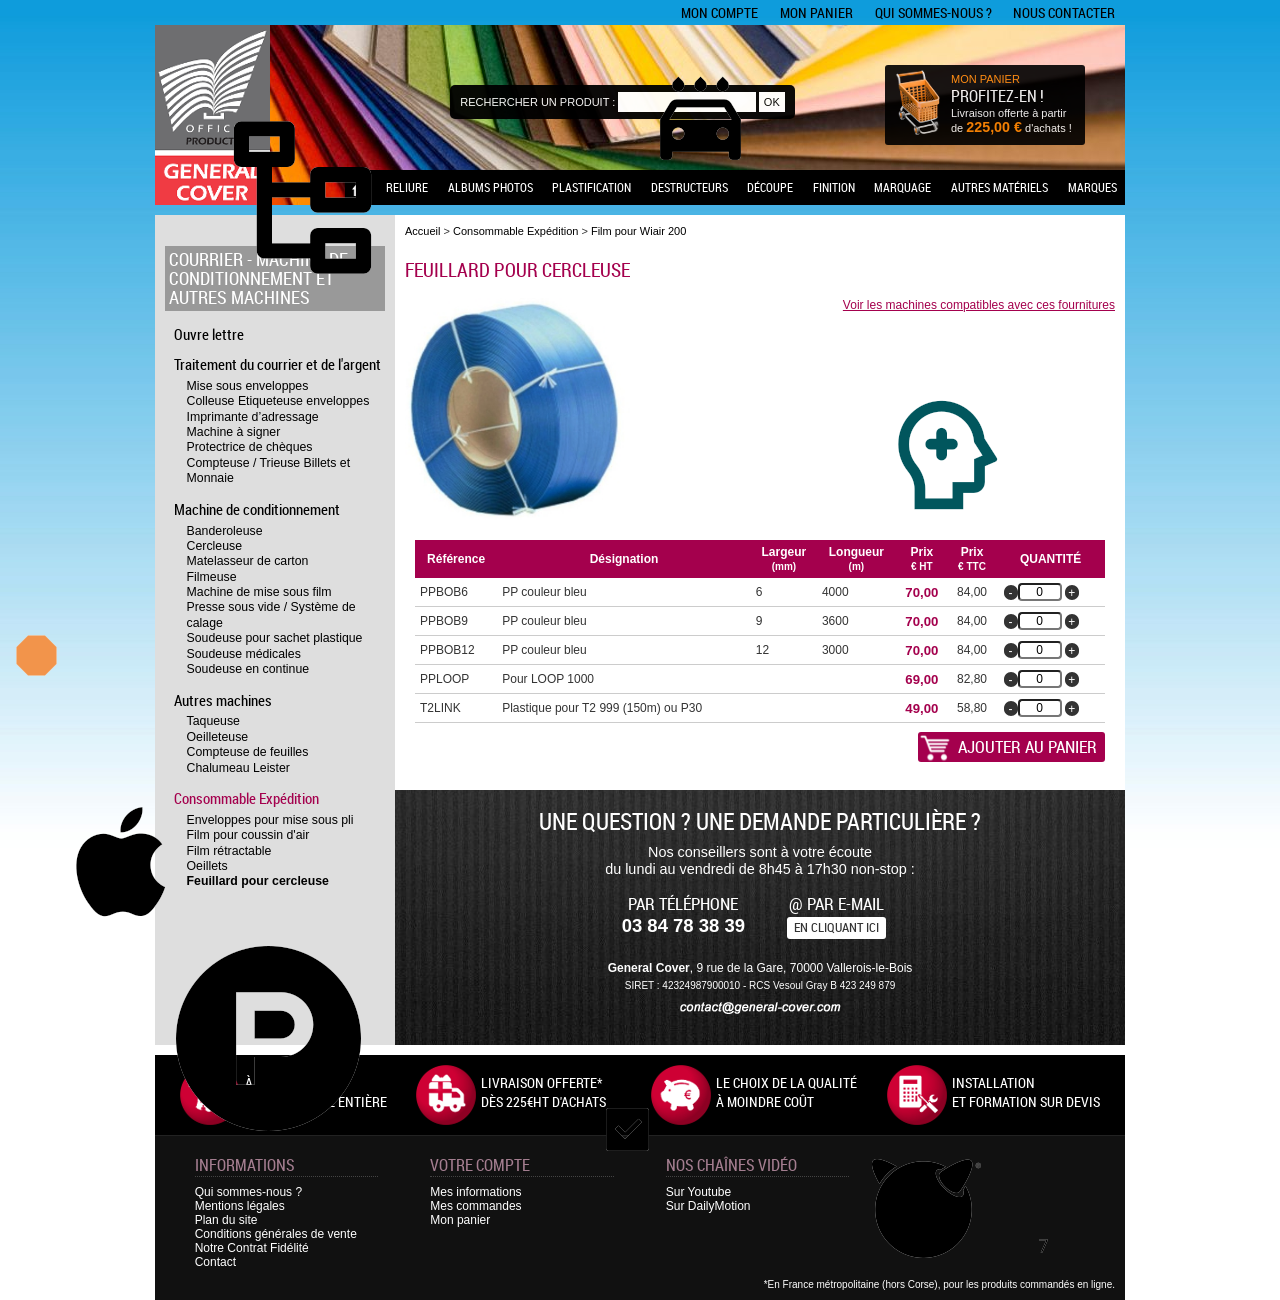  What do you see at coordinates (926, 1208) in the screenshot?
I see `FreeBSD operating system logo` at bounding box center [926, 1208].